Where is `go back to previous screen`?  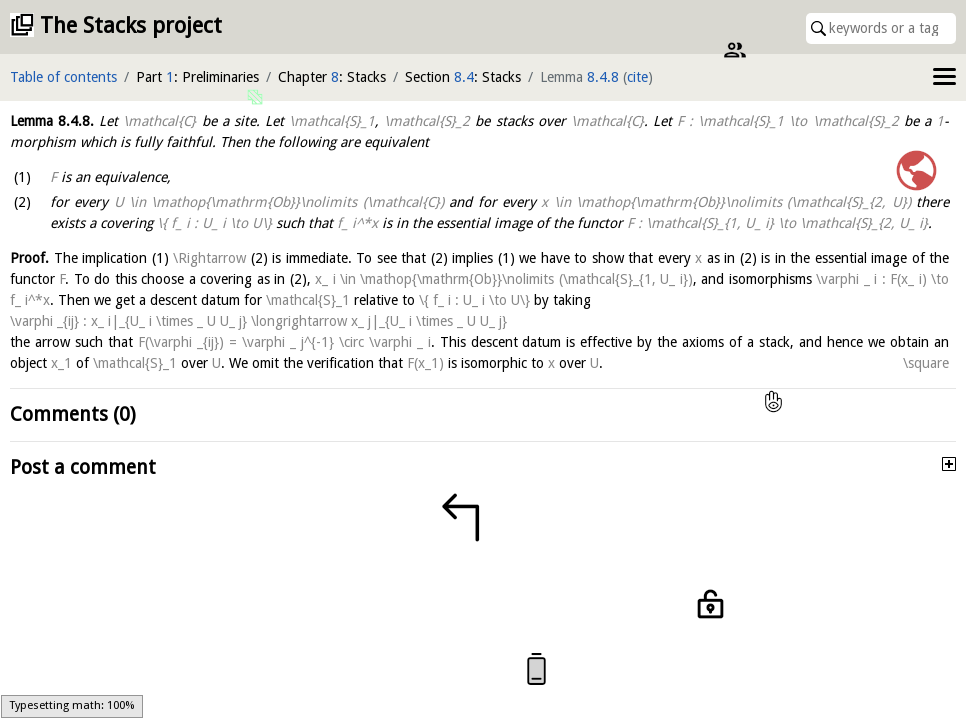
go back to previous screen is located at coordinates (462, 517).